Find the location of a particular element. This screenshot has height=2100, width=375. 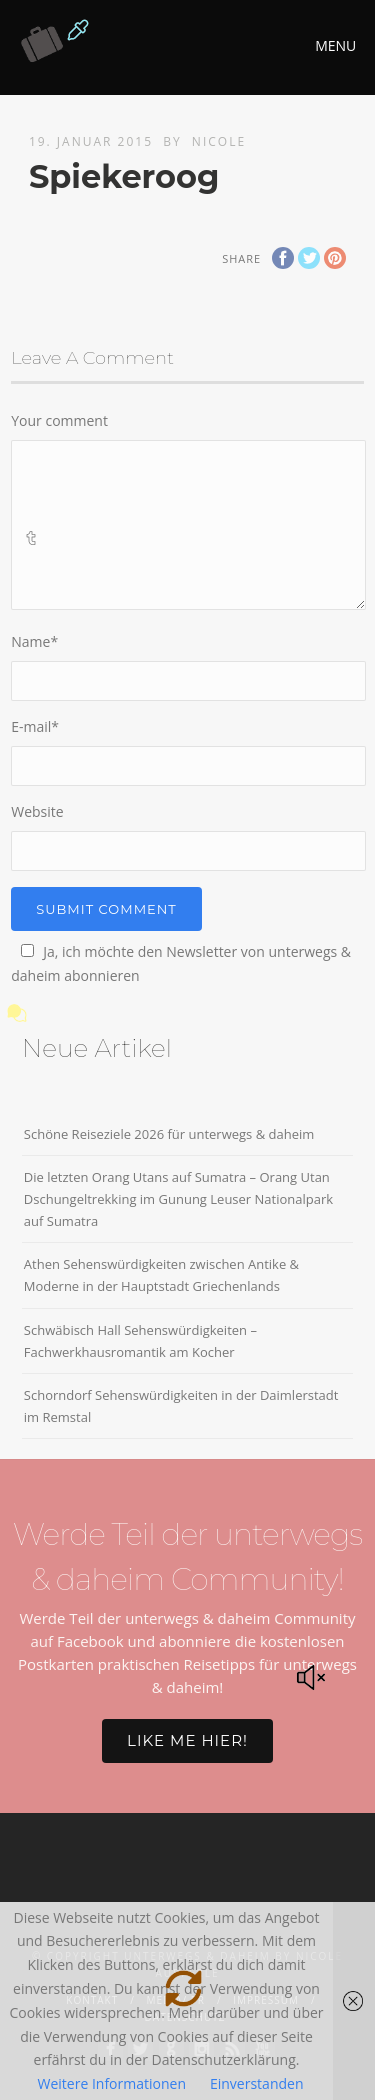

open tumblr app is located at coordinates (31, 538).